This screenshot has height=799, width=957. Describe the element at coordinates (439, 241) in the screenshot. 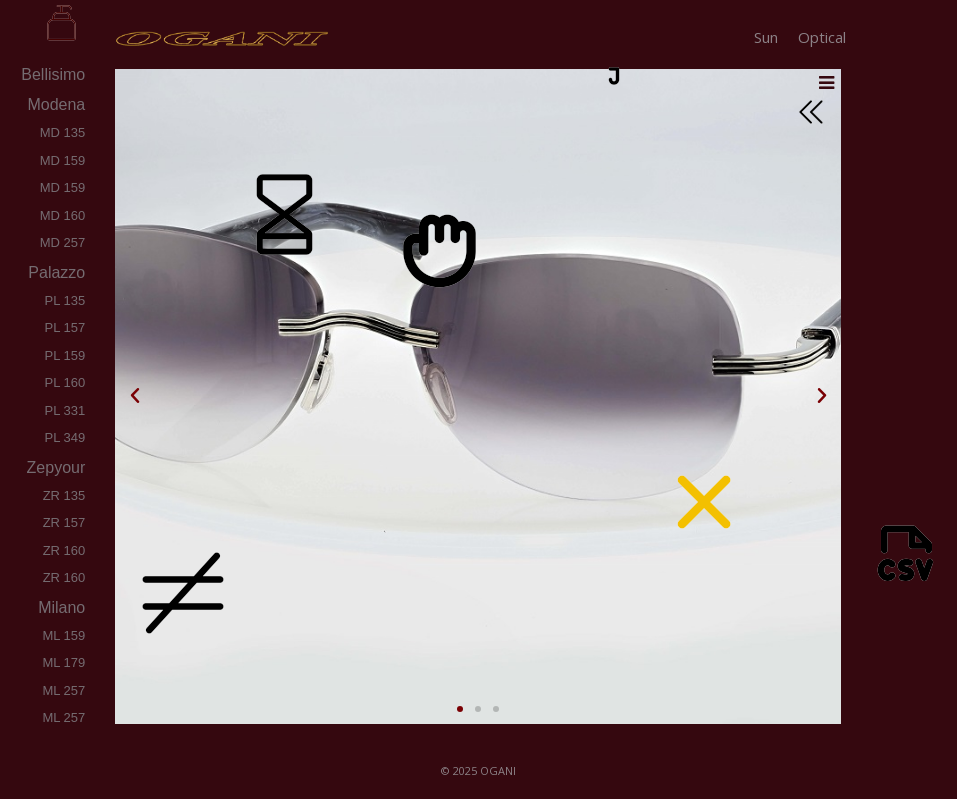

I see `drag to reorder items` at that location.